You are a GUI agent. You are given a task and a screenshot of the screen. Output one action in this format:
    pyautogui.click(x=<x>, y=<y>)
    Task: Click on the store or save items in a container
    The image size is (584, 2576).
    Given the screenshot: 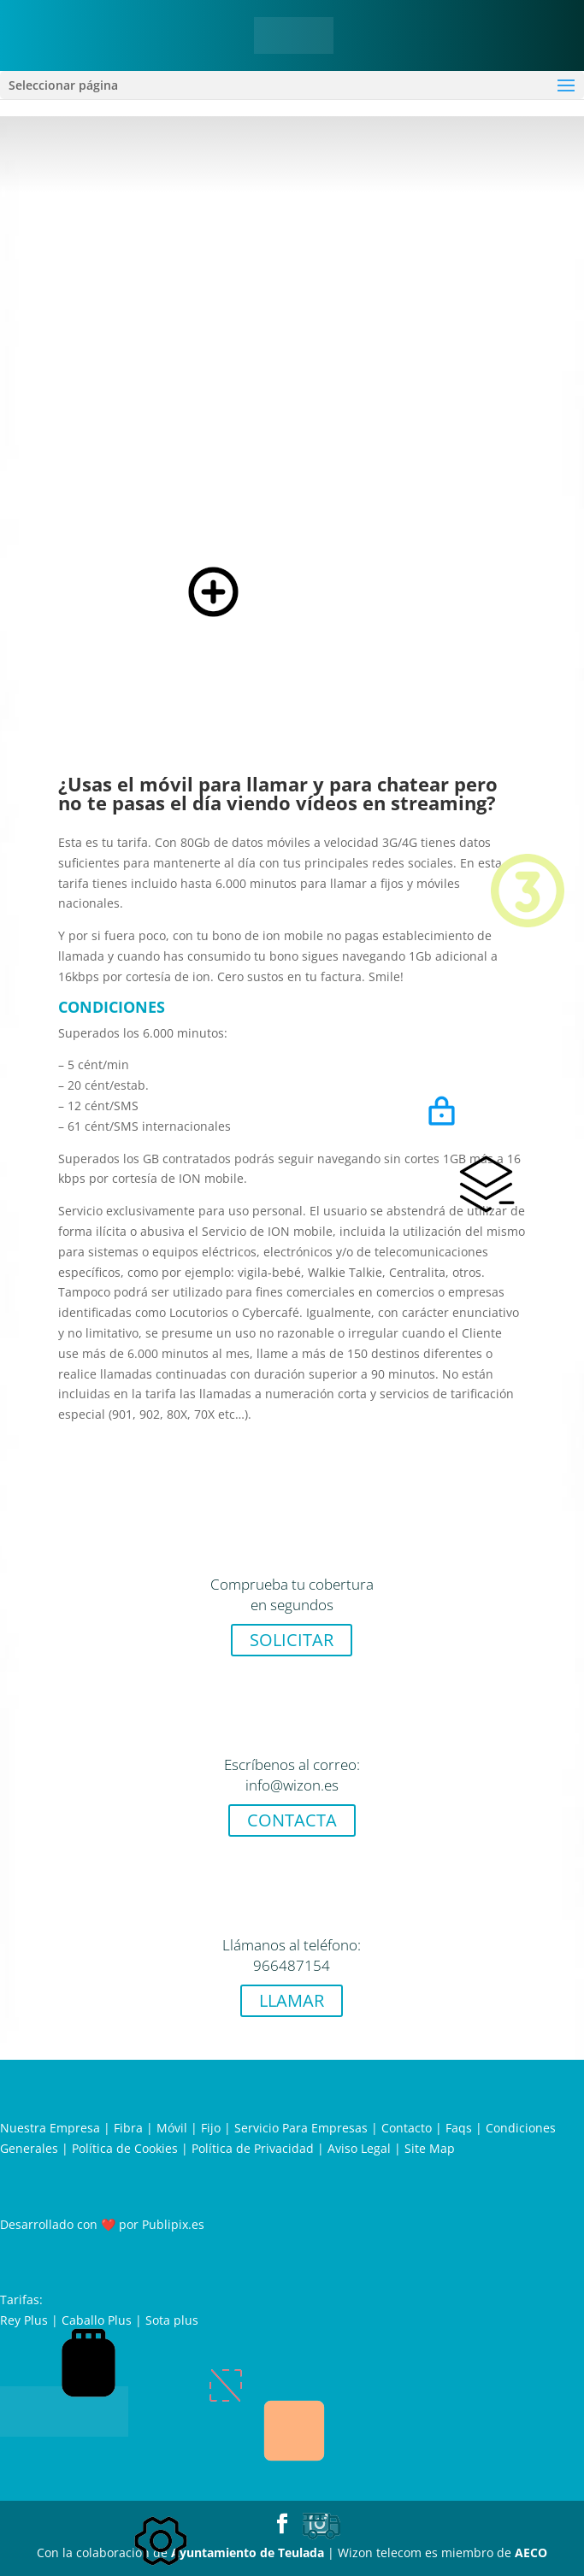 What is the action you would take?
    pyautogui.click(x=88, y=2362)
    